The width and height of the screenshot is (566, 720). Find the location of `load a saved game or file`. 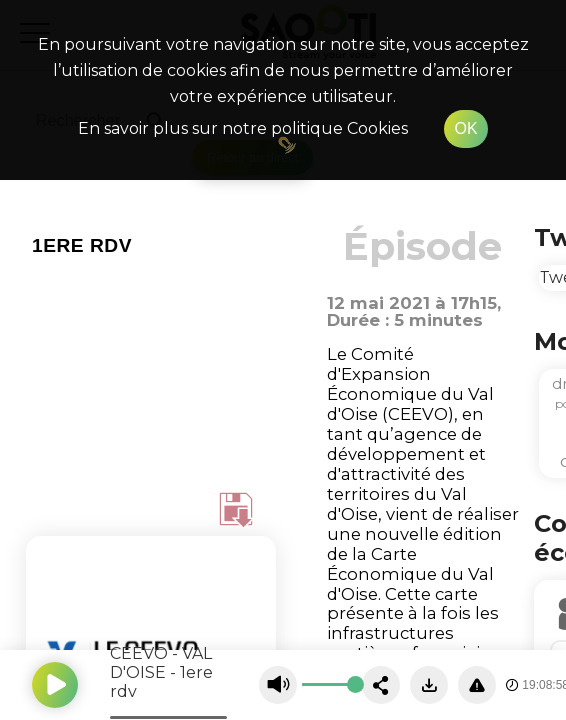

load a saved game or file is located at coordinates (236, 509).